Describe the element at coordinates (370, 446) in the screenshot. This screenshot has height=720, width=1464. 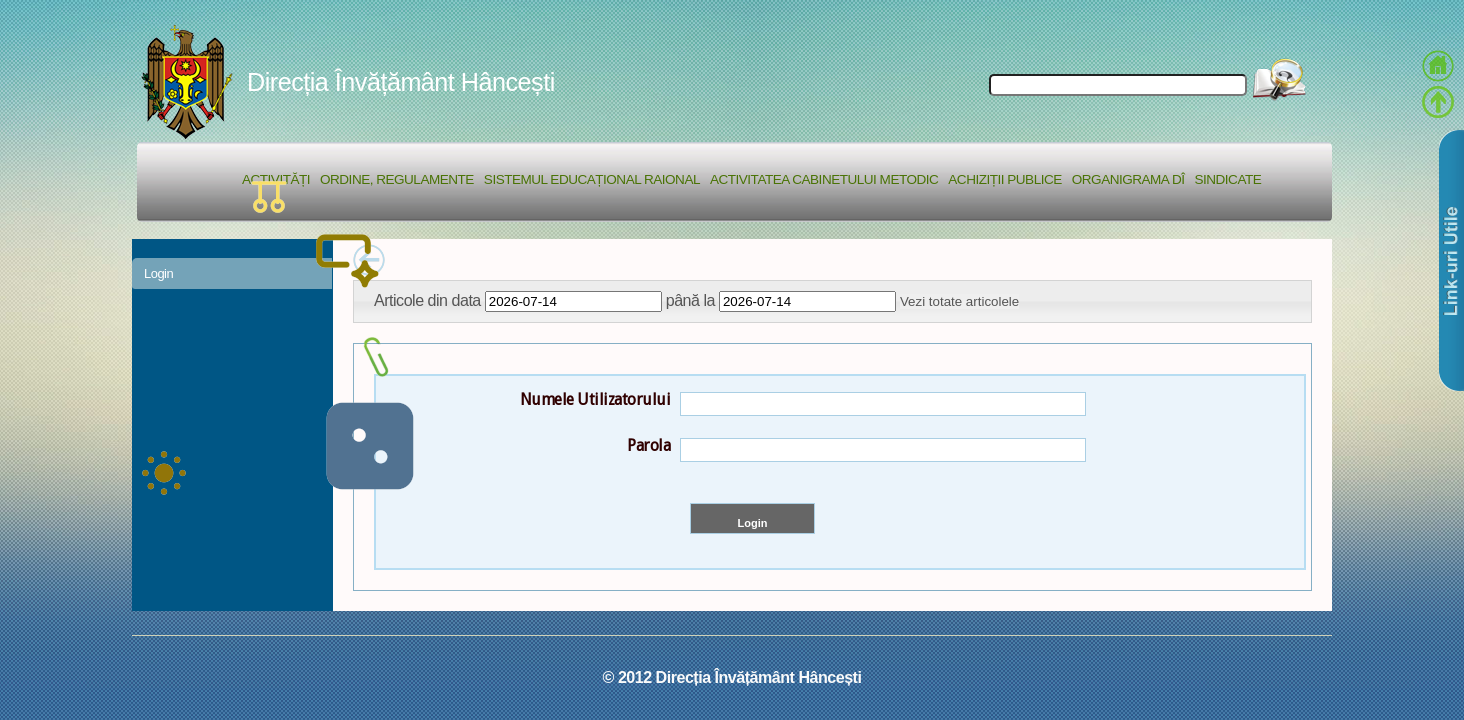
I see `roll dice or generate random number` at that location.